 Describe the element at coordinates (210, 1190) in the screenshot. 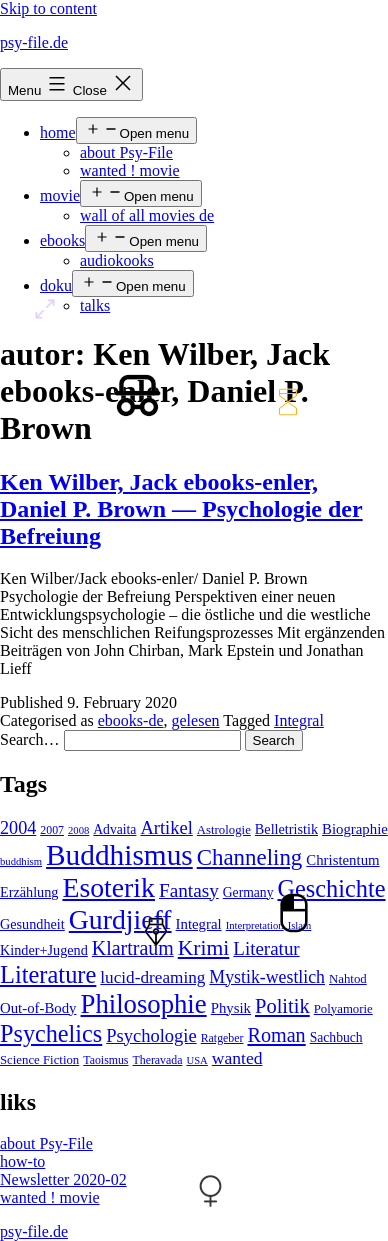

I see `indicates female gender option` at that location.